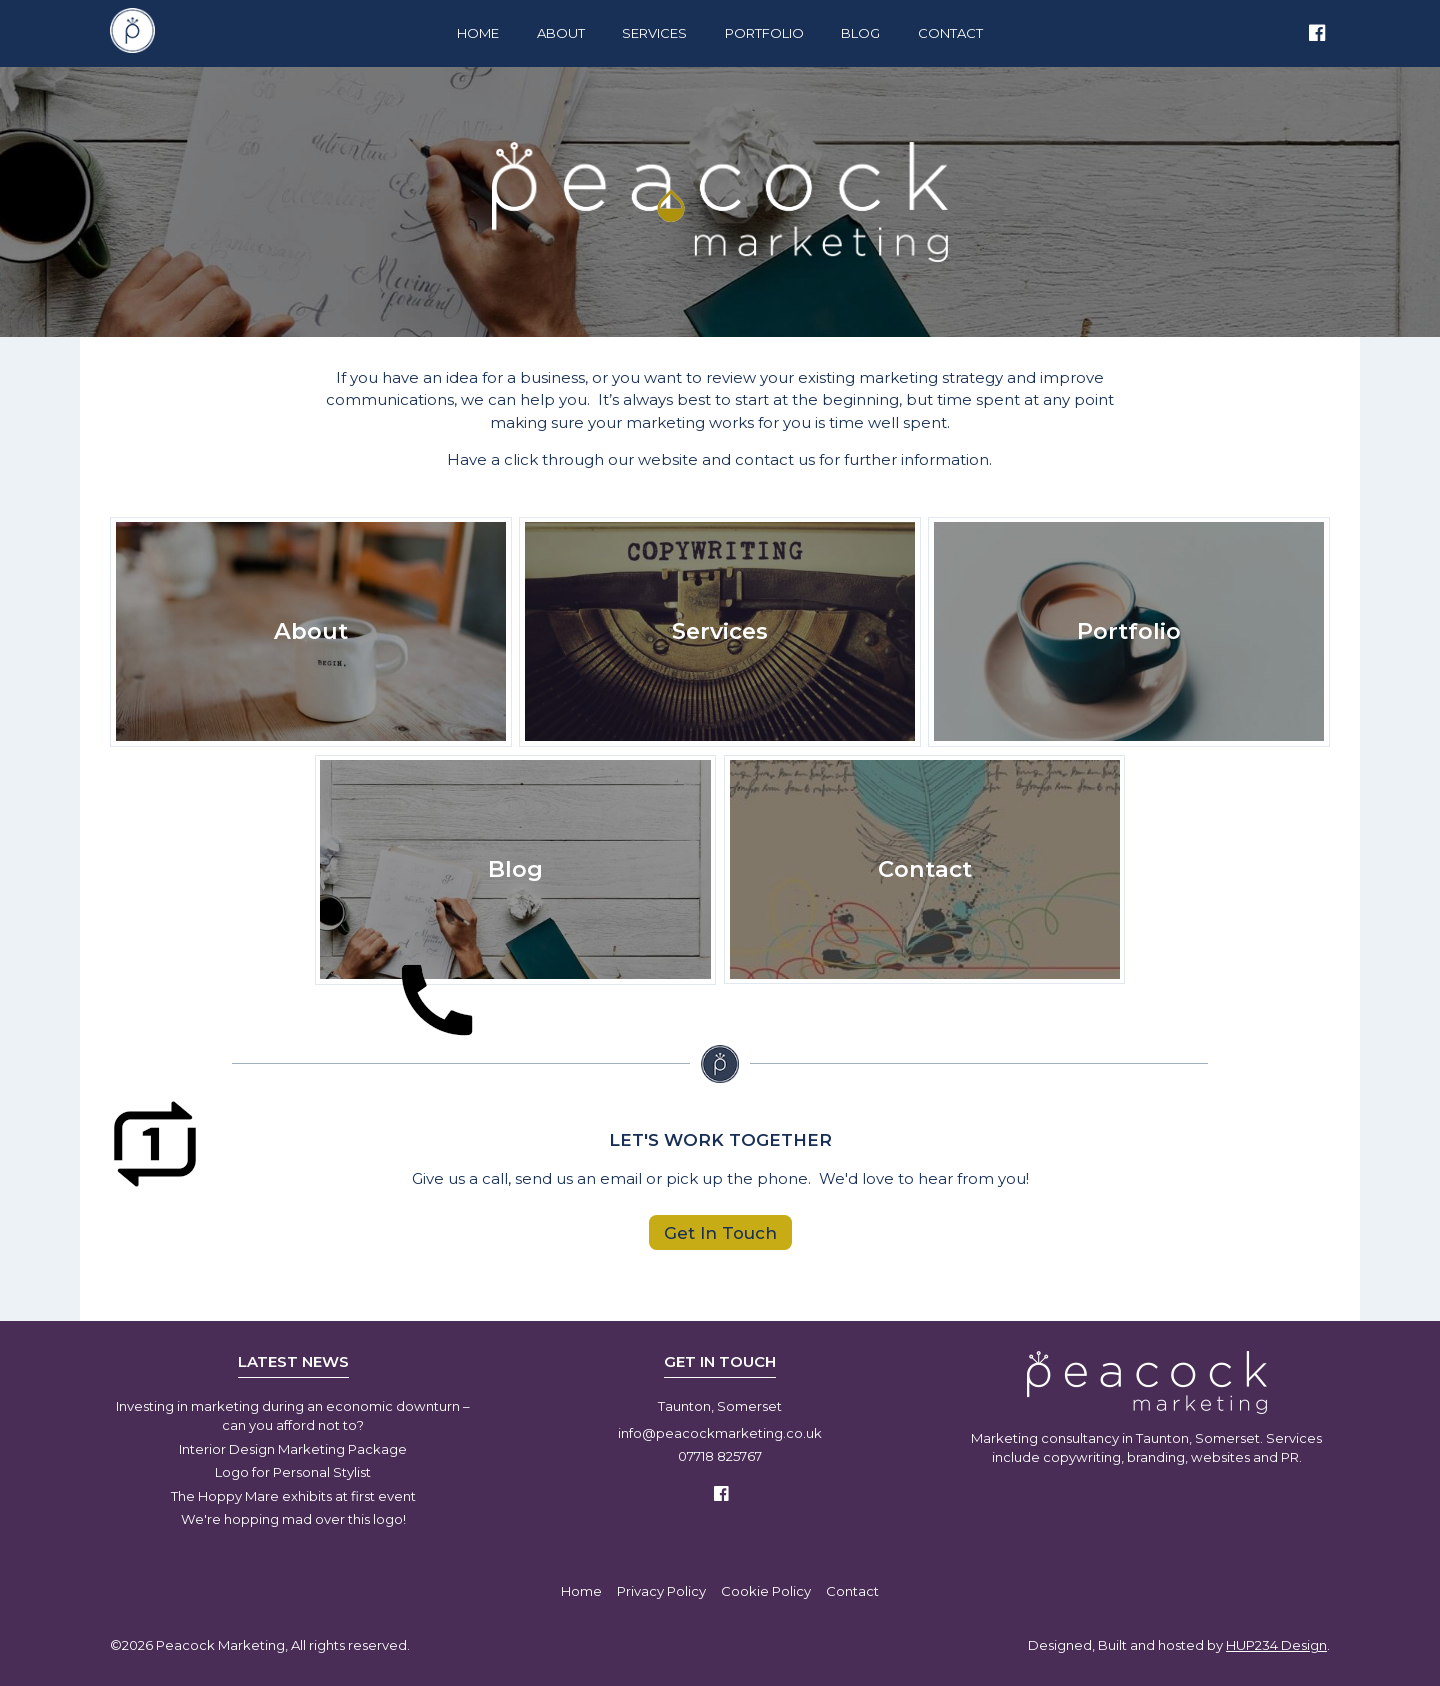 Image resolution: width=1440 pixels, height=1686 pixels. Describe the element at coordinates (155, 1144) in the screenshot. I see `repeat the current track` at that location.